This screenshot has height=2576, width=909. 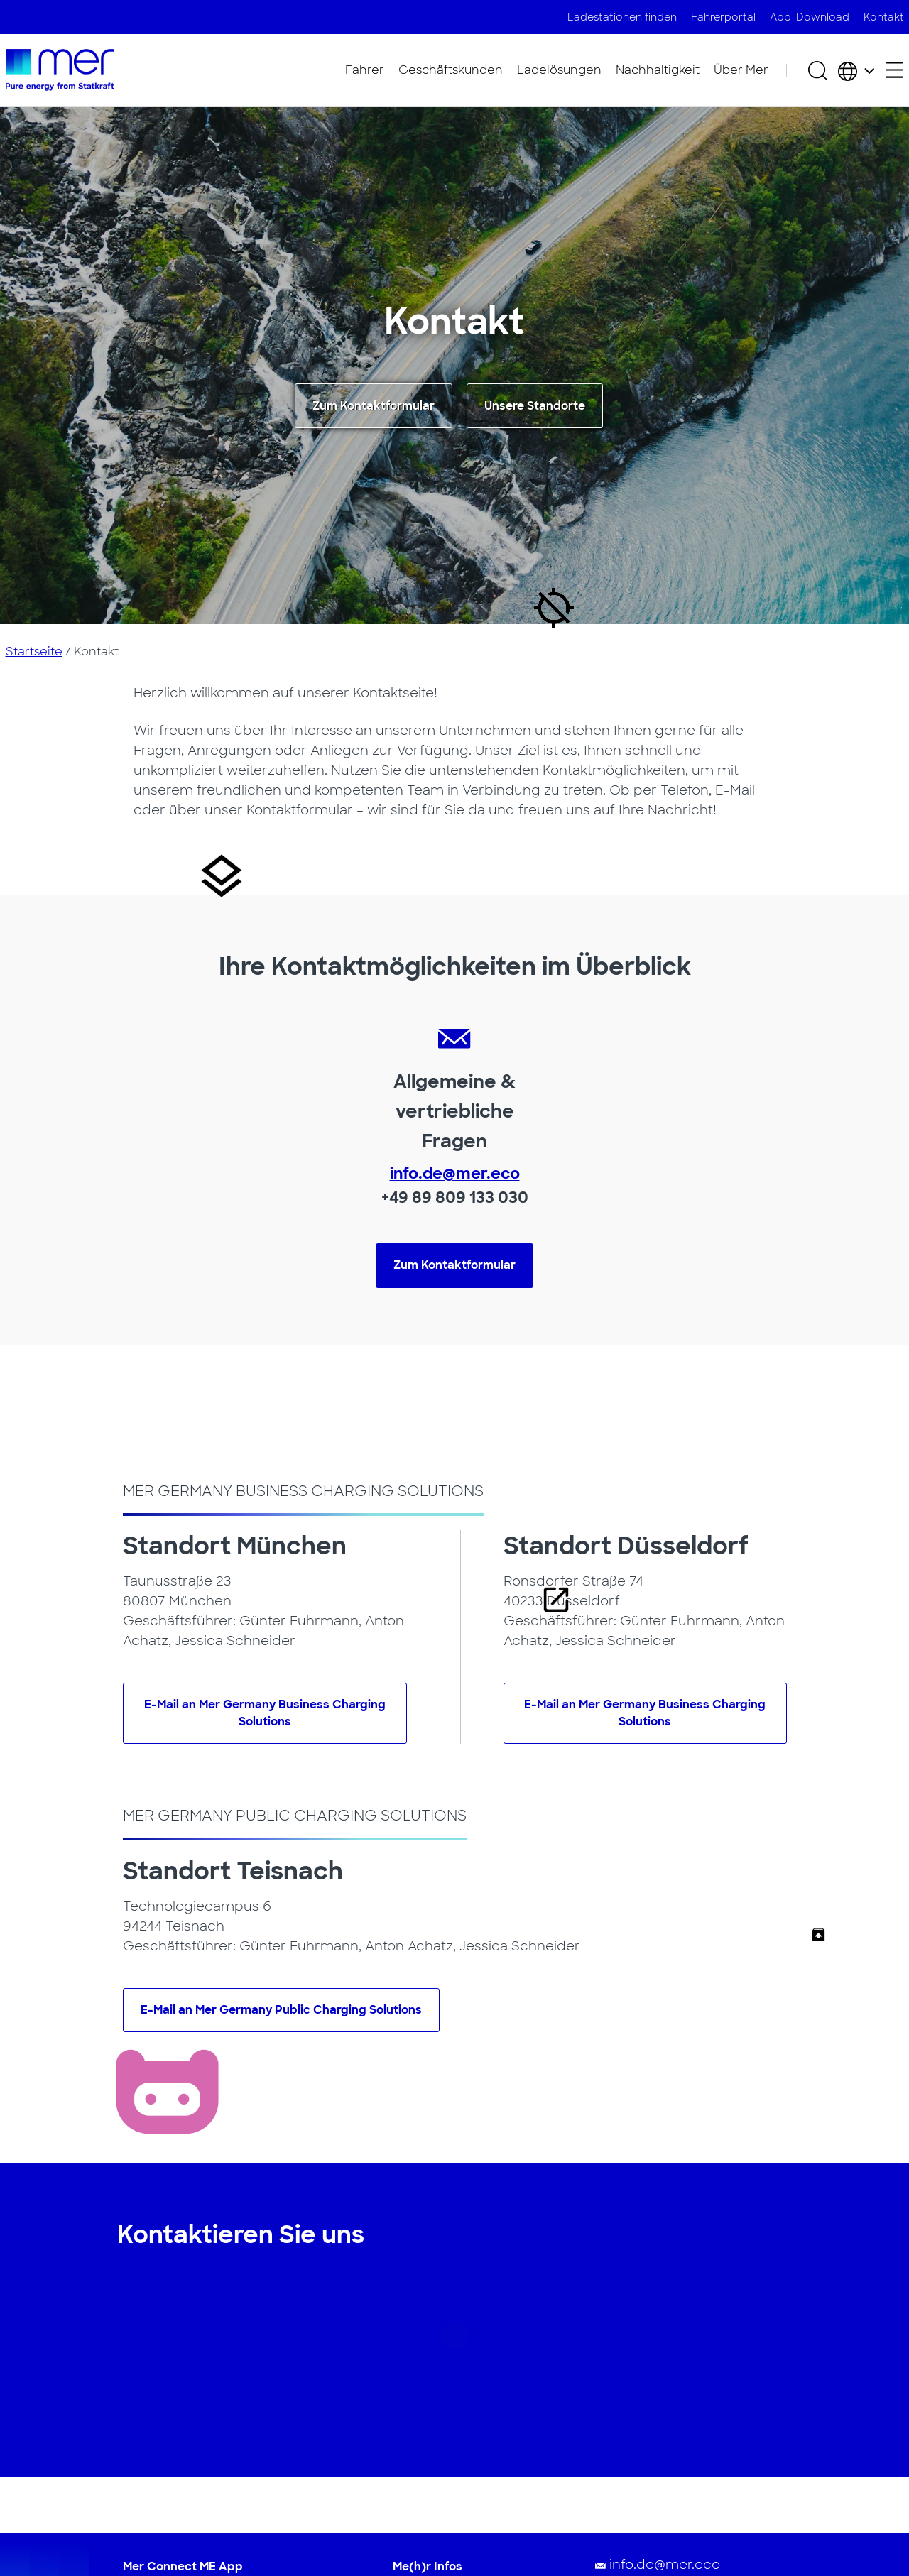 I want to click on unarchive an item or message, so click(x=818, y=1934).